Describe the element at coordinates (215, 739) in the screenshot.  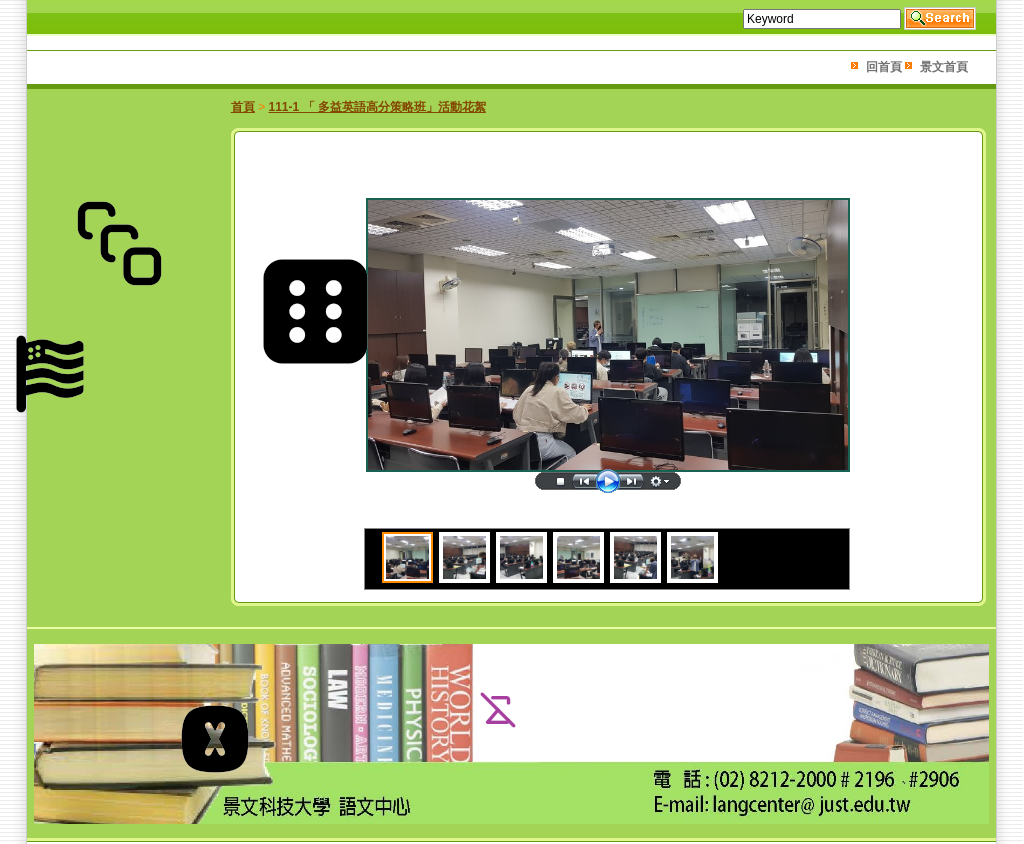
I see `close or dismiss a dialog` at that location.